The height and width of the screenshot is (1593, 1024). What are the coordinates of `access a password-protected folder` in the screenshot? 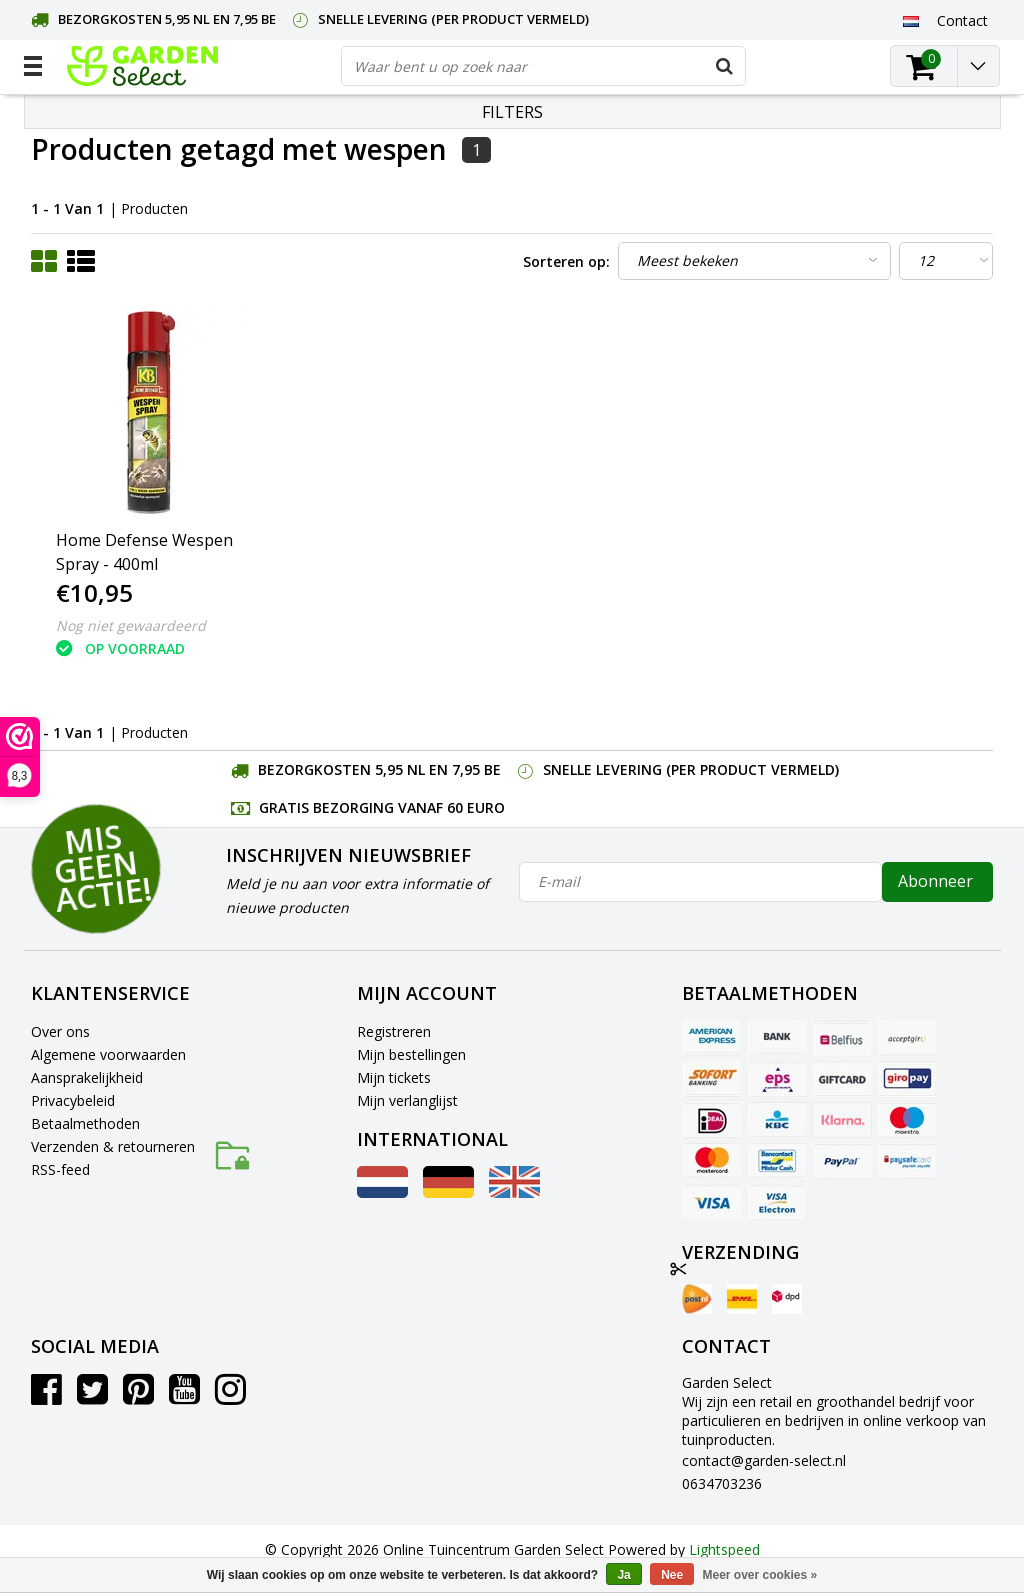 It's located at (232, 1155).